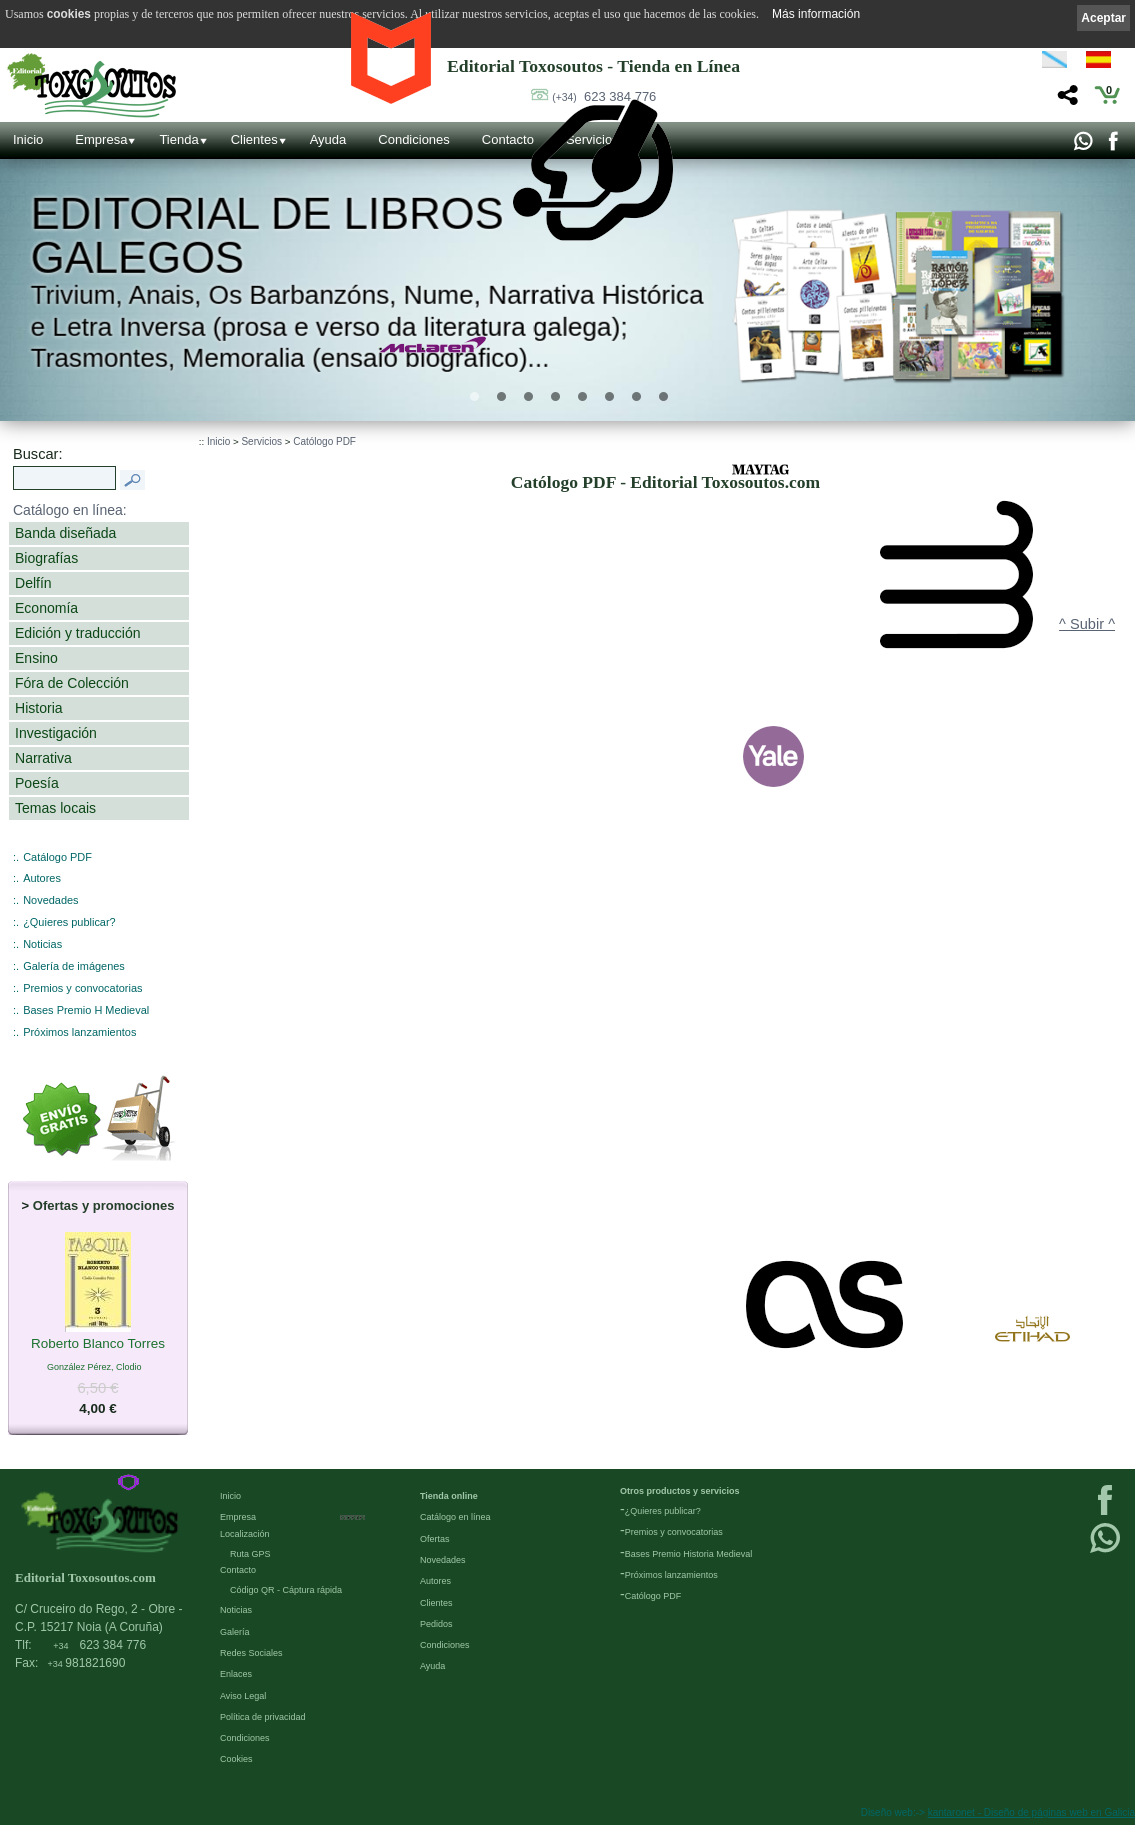  What do you see at coordinates (1032, 1328) in the screenshot?
I see `open the Etihad Airways app` at bounding box center [1032, 1328].